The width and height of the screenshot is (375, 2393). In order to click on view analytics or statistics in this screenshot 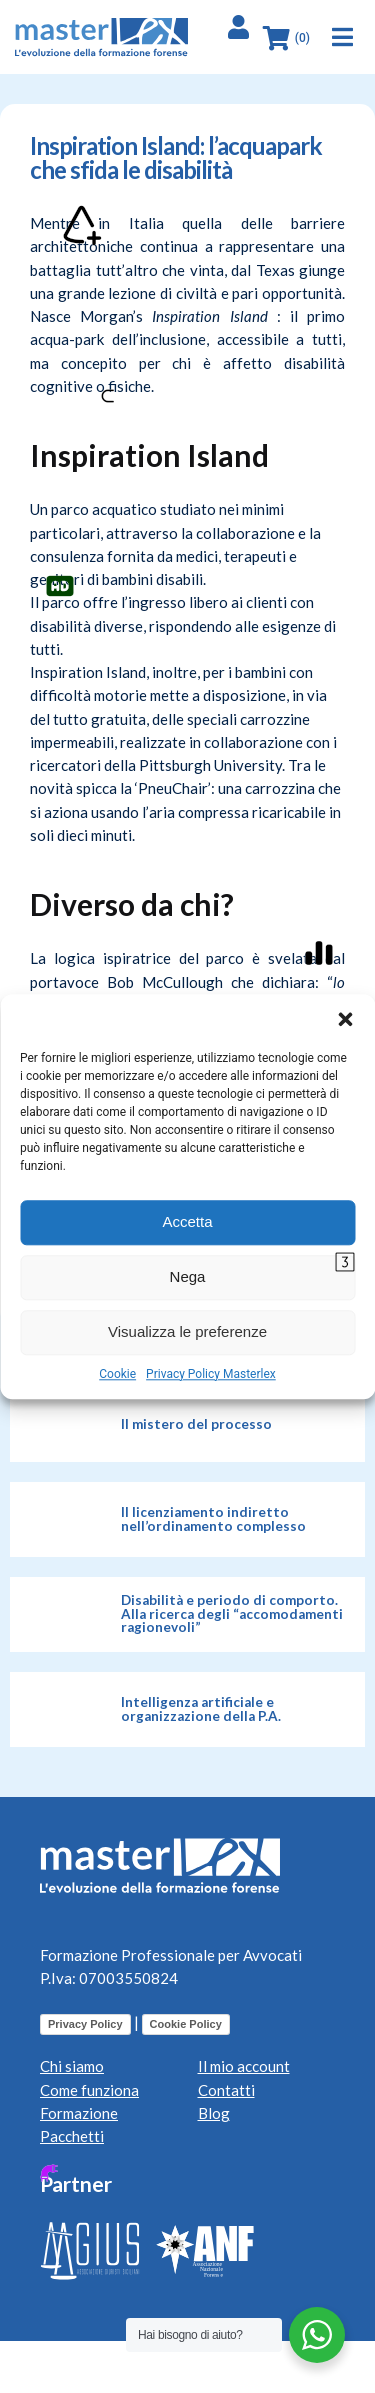, I will do `click(319, 953)`.